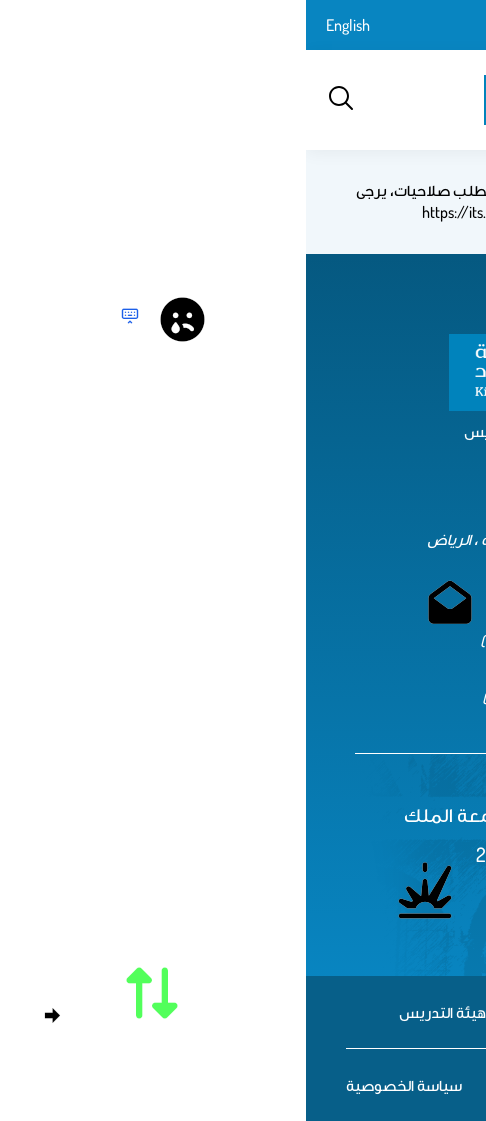 Image resolution: width=486 pixels, height=1121 pixels. I want to click on navigate to the next item or screen, so click(52, 1015).